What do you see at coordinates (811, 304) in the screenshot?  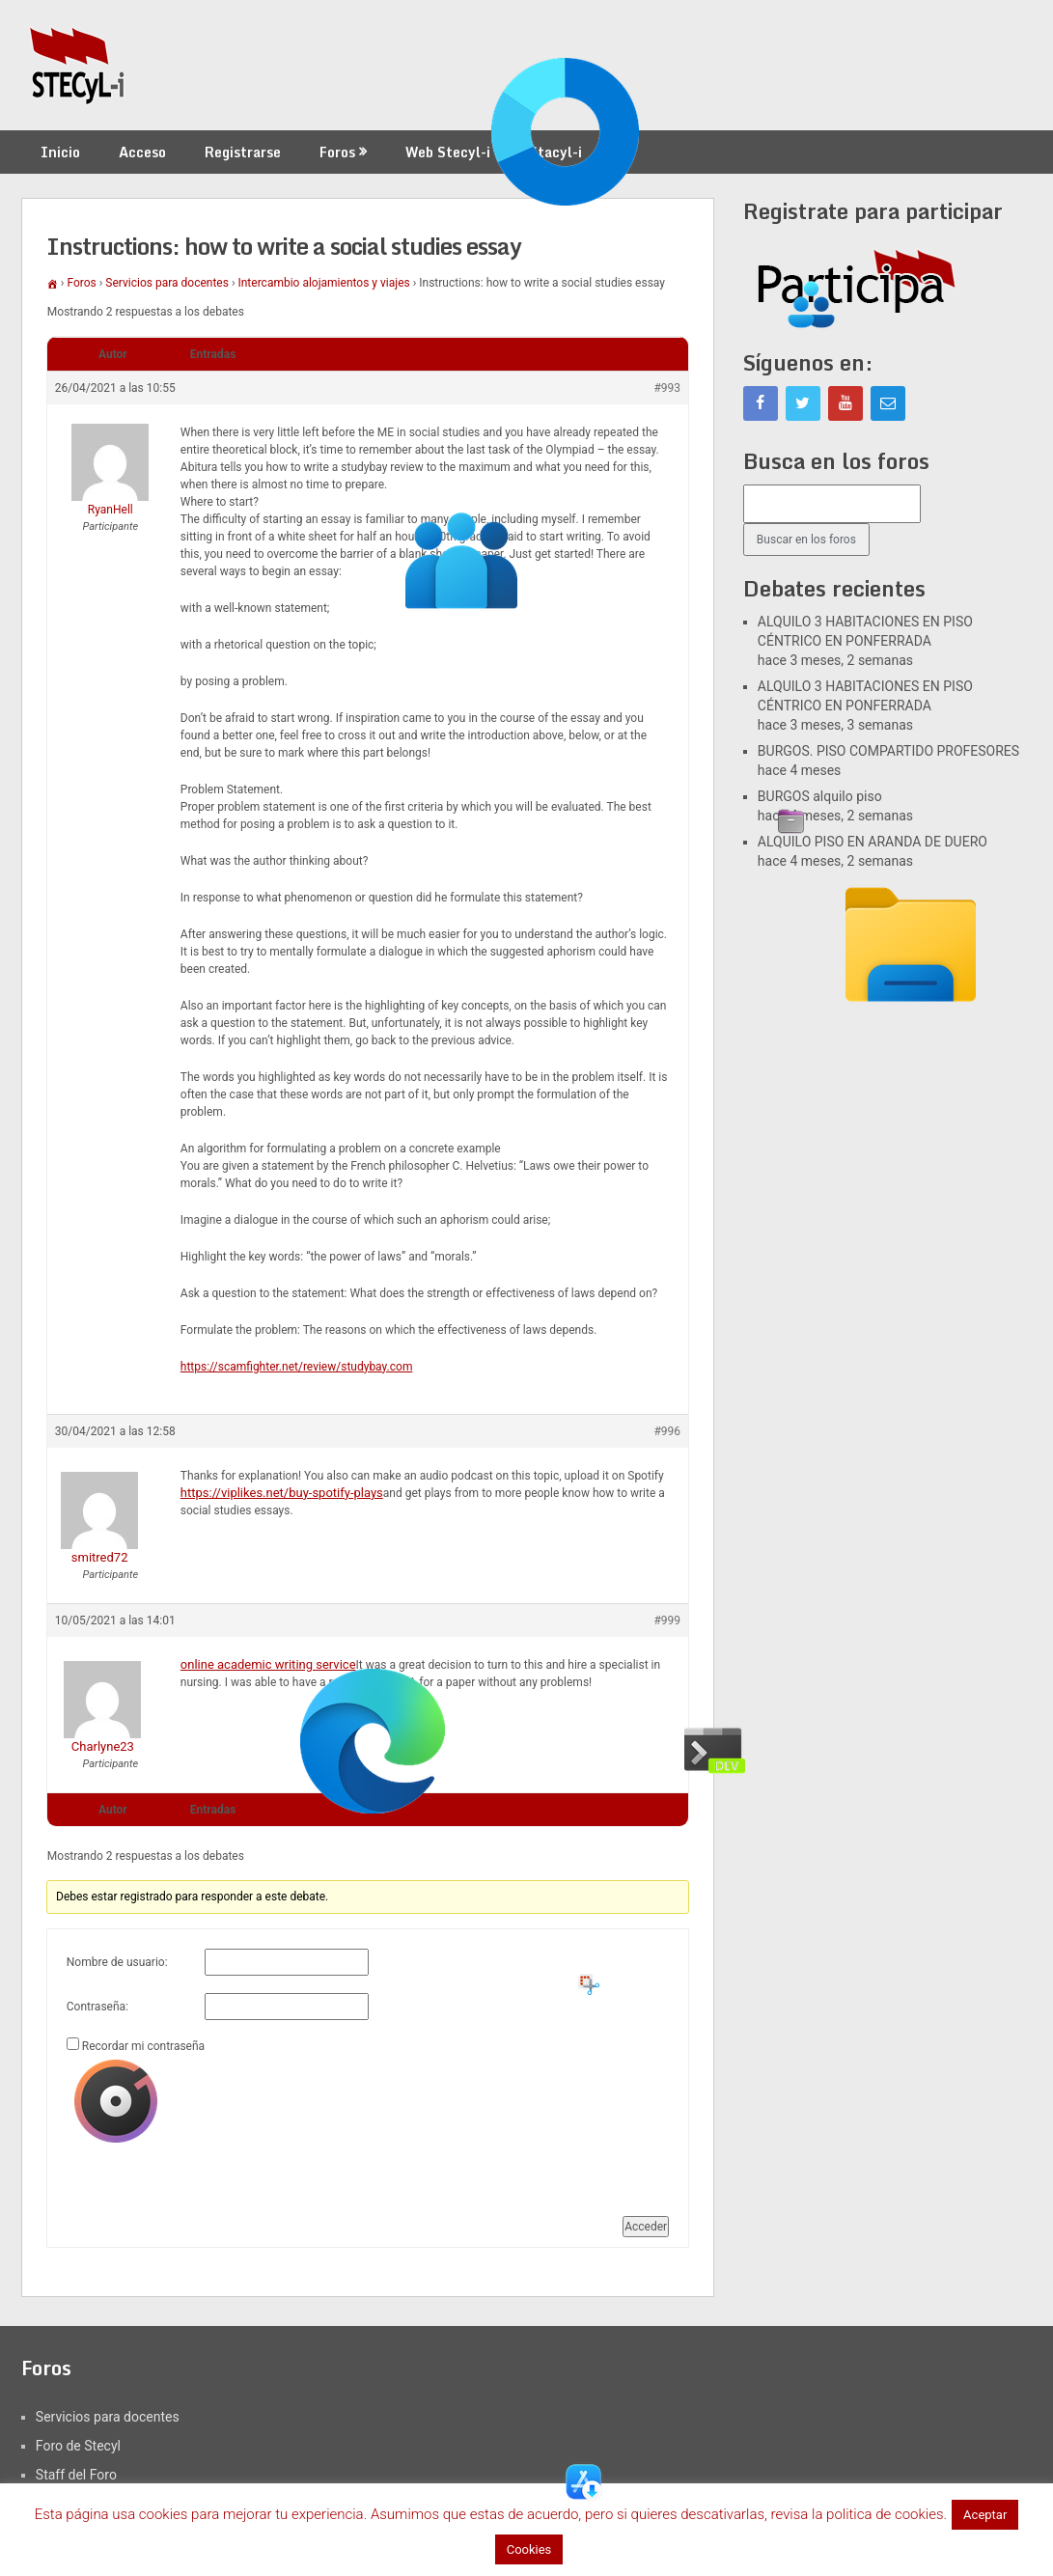 I see `indicates shared access or multiple users` at bounding box center [811, 304].